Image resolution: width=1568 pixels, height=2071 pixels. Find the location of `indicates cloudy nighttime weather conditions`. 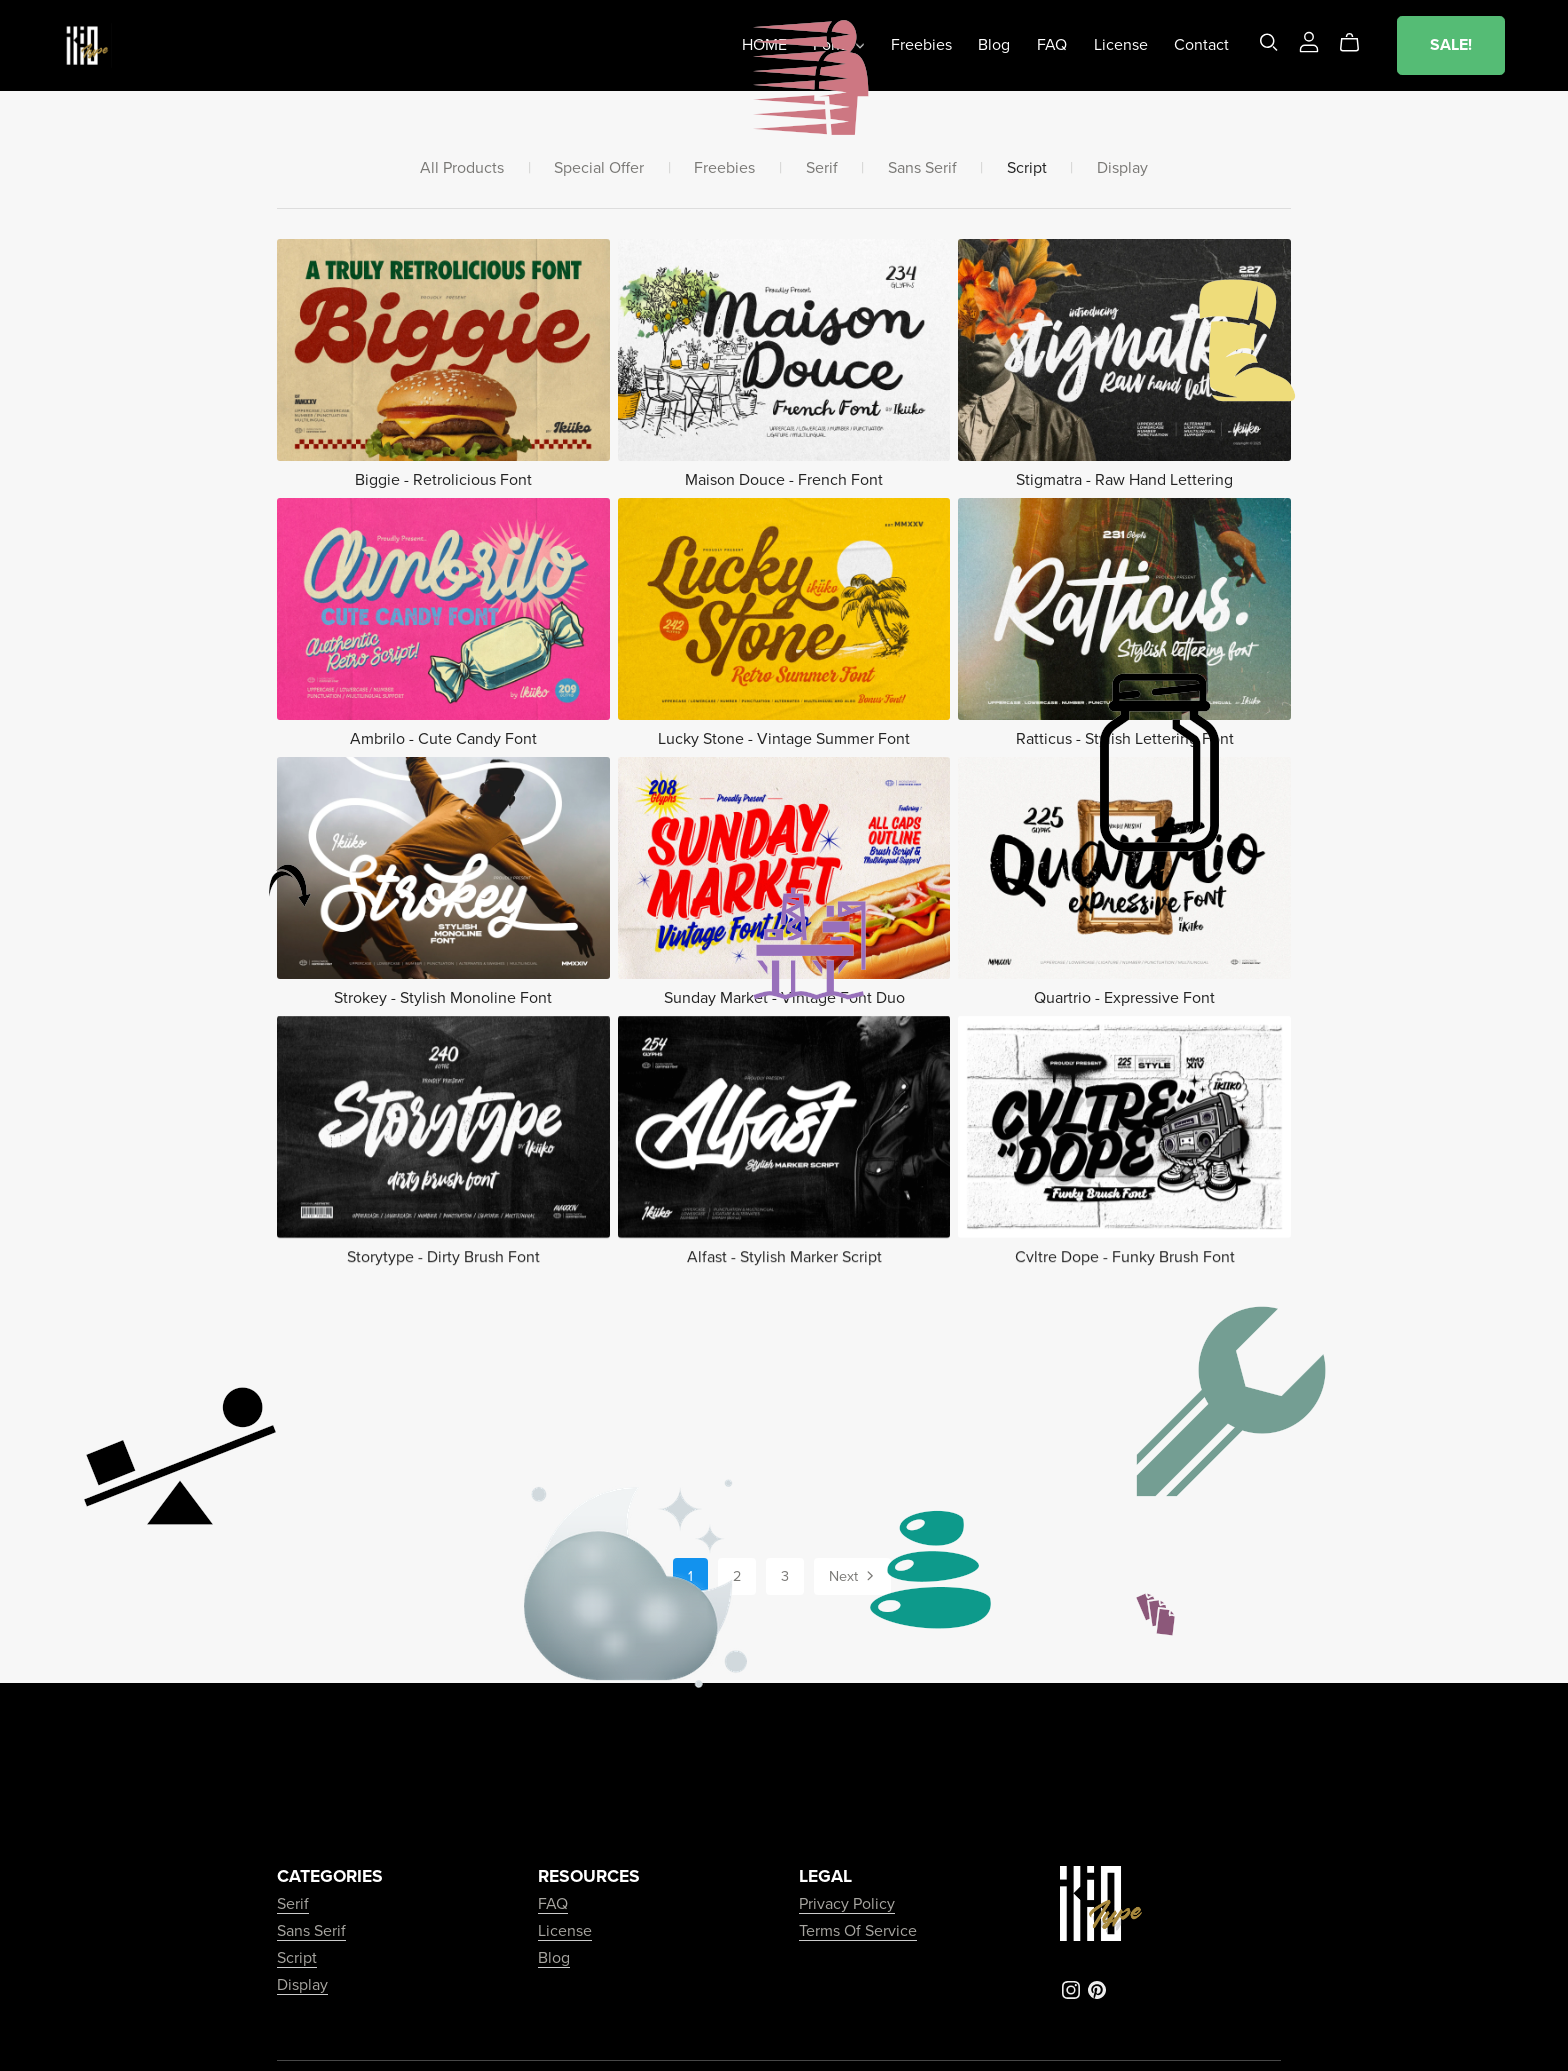

indicates cloudy nighttime weather conditions is located at coordinates (635, 1583).